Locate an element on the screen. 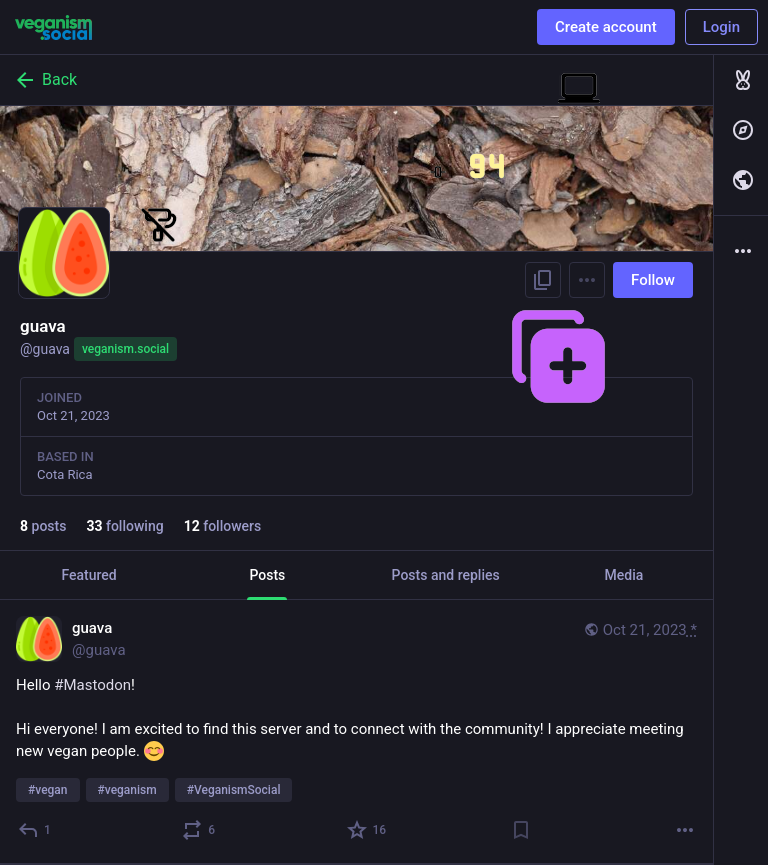  disable paint or fill tool is located at coordinates (158, 225).